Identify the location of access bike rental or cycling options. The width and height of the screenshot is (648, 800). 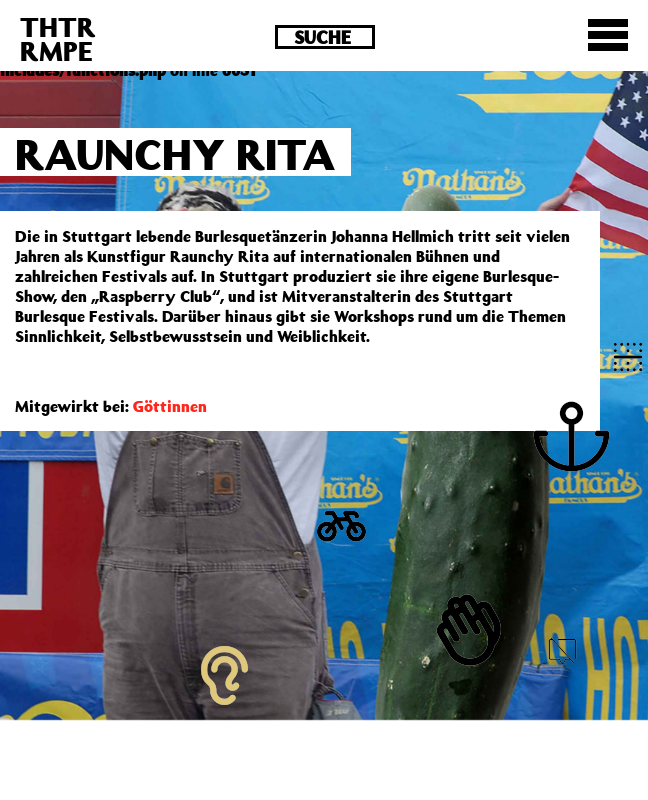
(341, 525).